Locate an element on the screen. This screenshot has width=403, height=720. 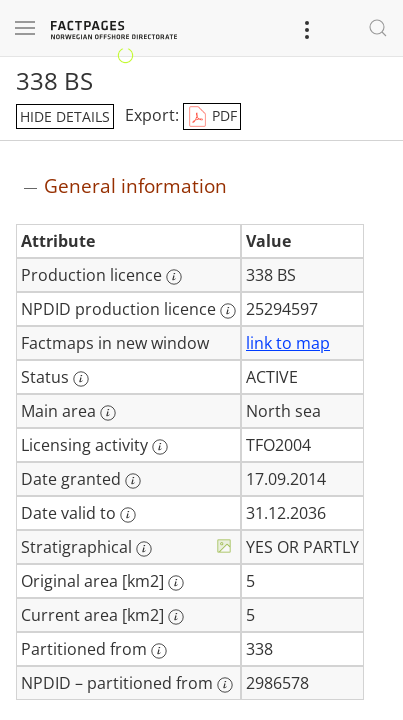
loading or processing in progress is located at coordinates (125, 55).